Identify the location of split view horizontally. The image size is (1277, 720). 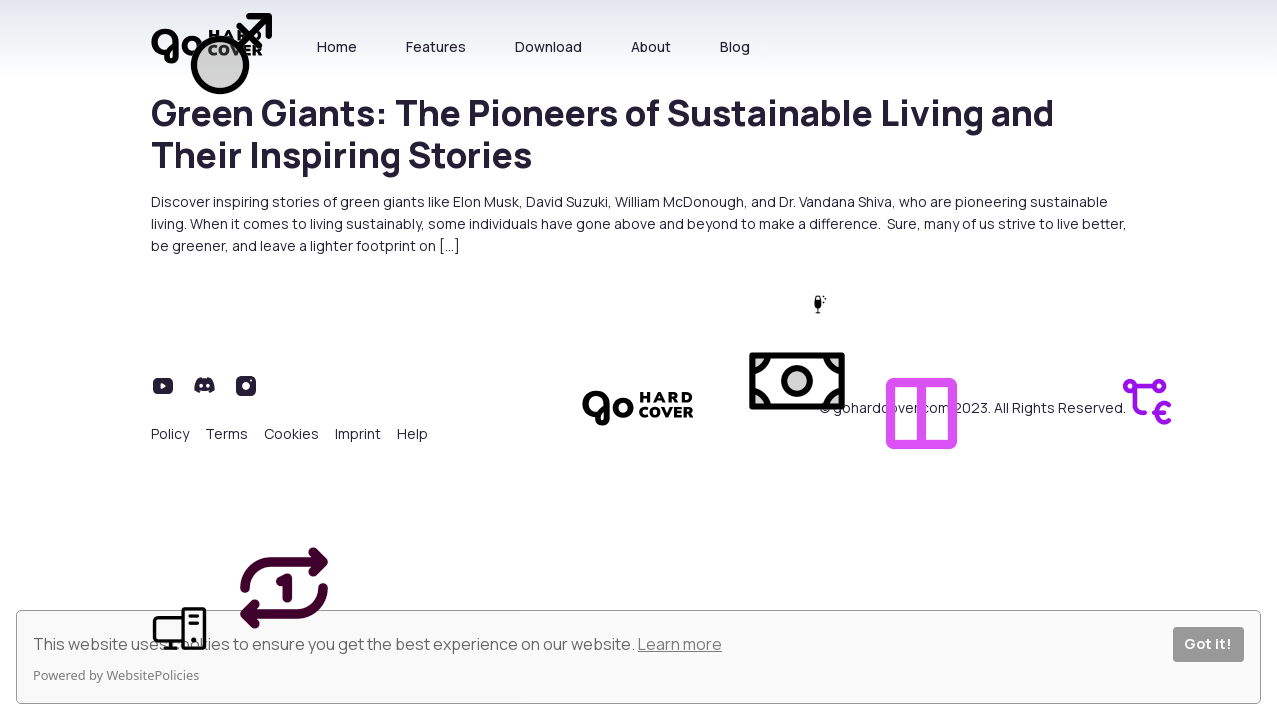
(921, 413).